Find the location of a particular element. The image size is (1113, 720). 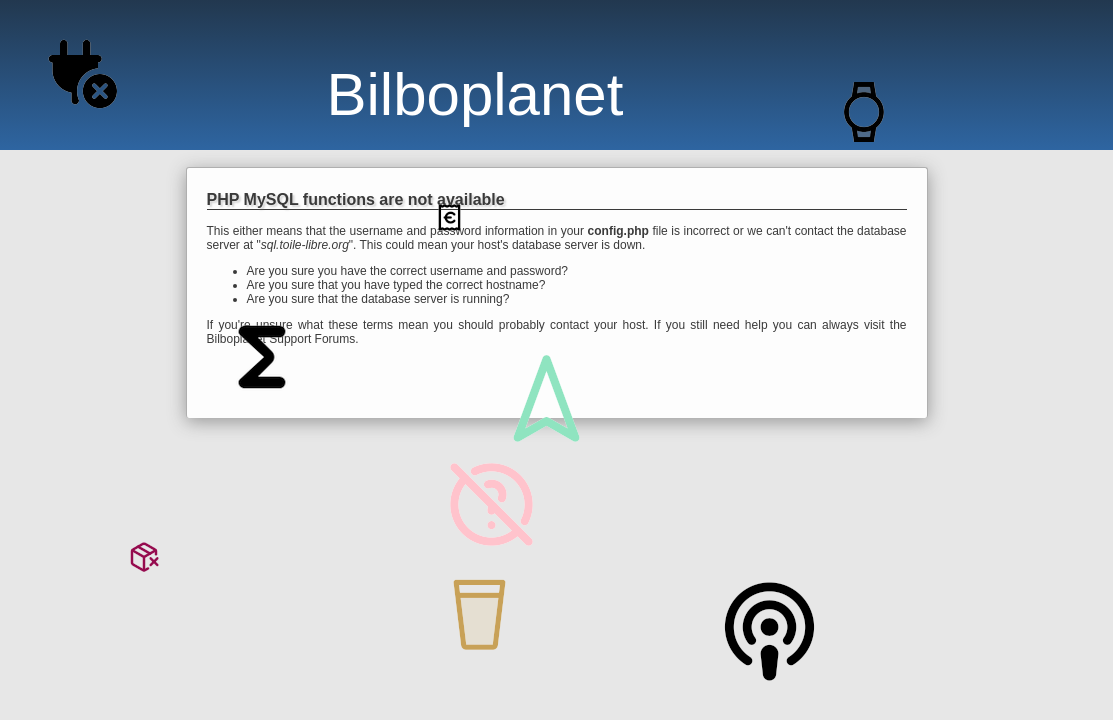

navigate to current destination is located at coordinates (546, 400).